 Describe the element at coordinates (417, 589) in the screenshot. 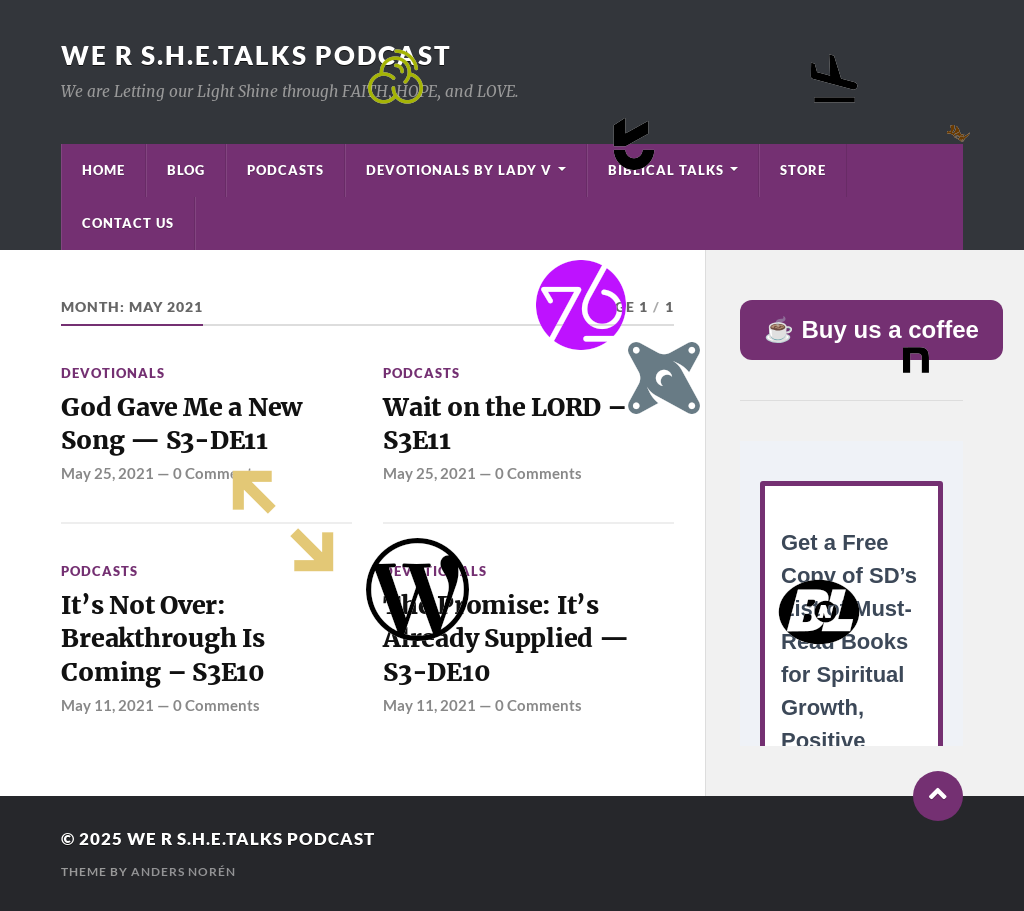

I see `open the WordPress app` at that location.